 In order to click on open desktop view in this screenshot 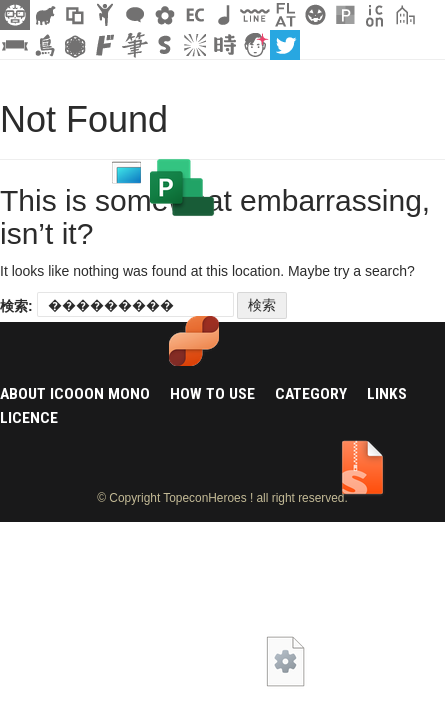, I will do `click(126, 172)`.